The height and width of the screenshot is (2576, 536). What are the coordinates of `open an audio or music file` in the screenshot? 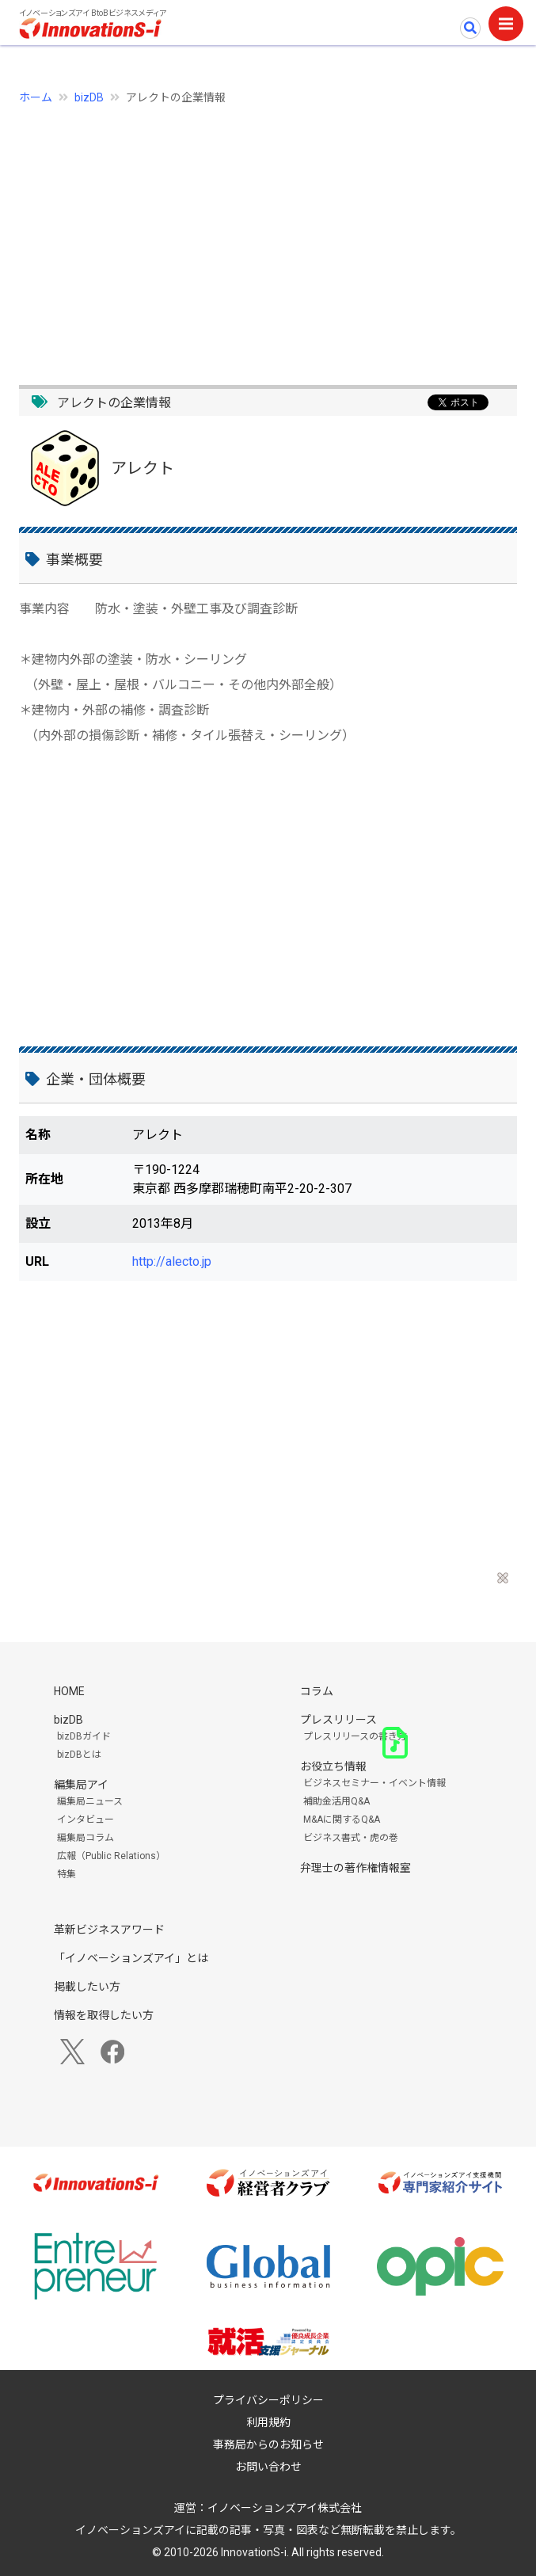 It's located at (395, 1743).